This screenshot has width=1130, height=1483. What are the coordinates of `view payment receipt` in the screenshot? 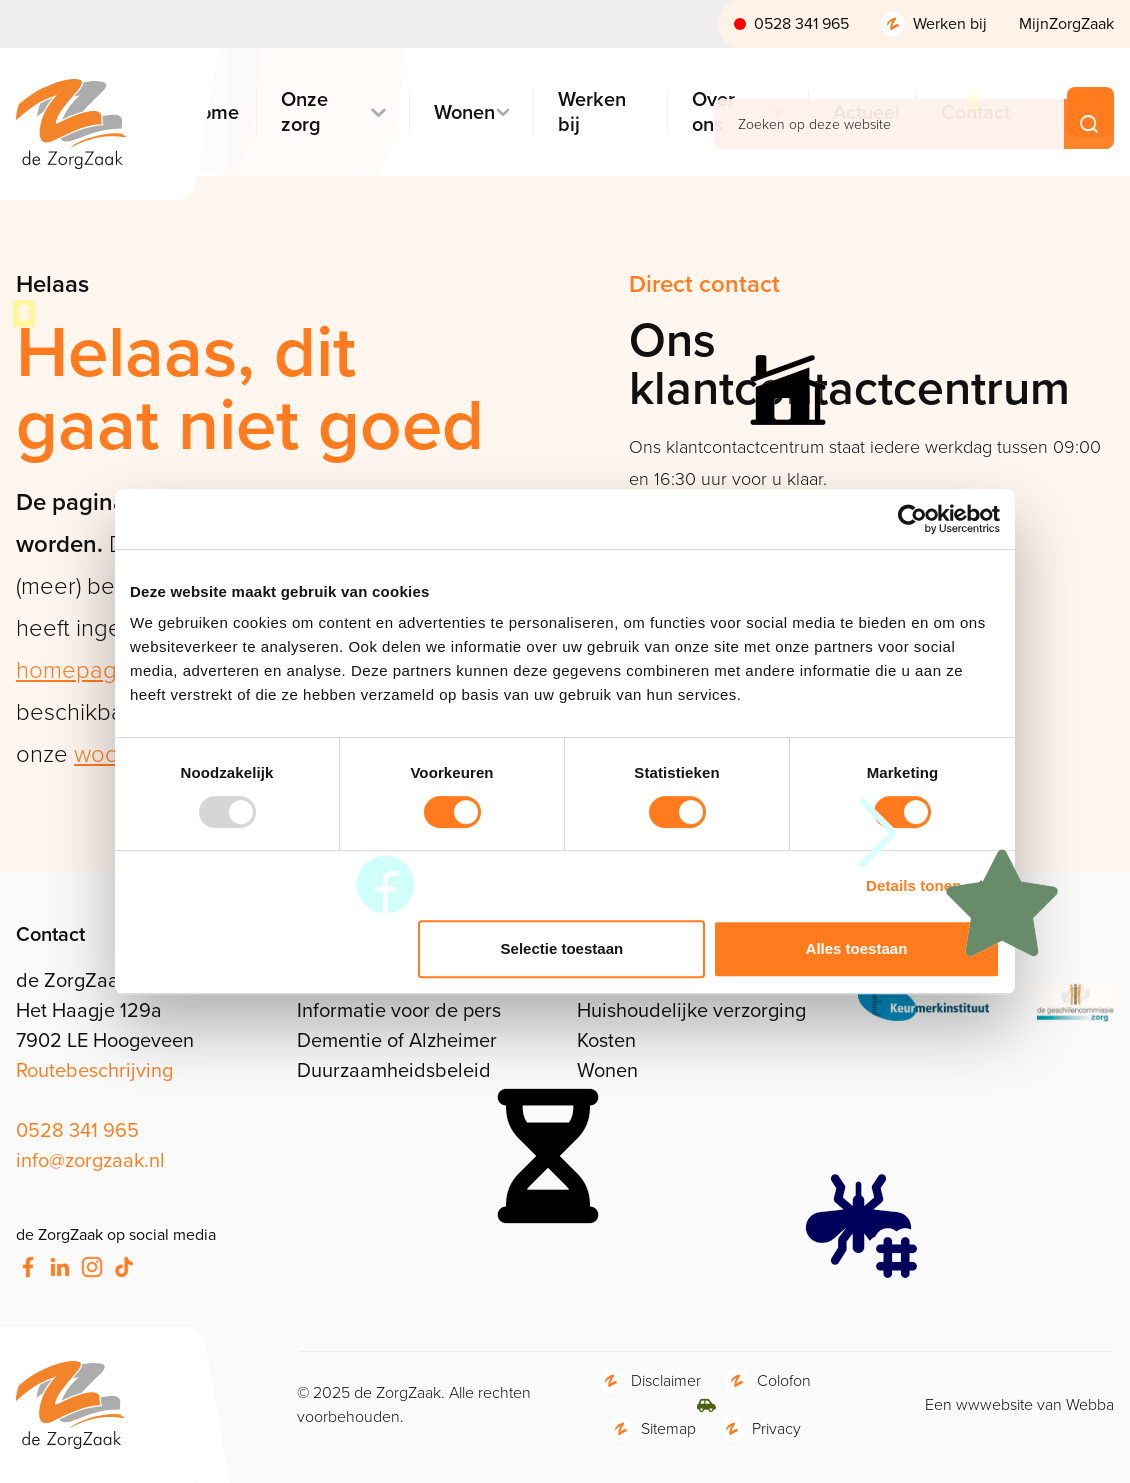 It's located at (24, 314).